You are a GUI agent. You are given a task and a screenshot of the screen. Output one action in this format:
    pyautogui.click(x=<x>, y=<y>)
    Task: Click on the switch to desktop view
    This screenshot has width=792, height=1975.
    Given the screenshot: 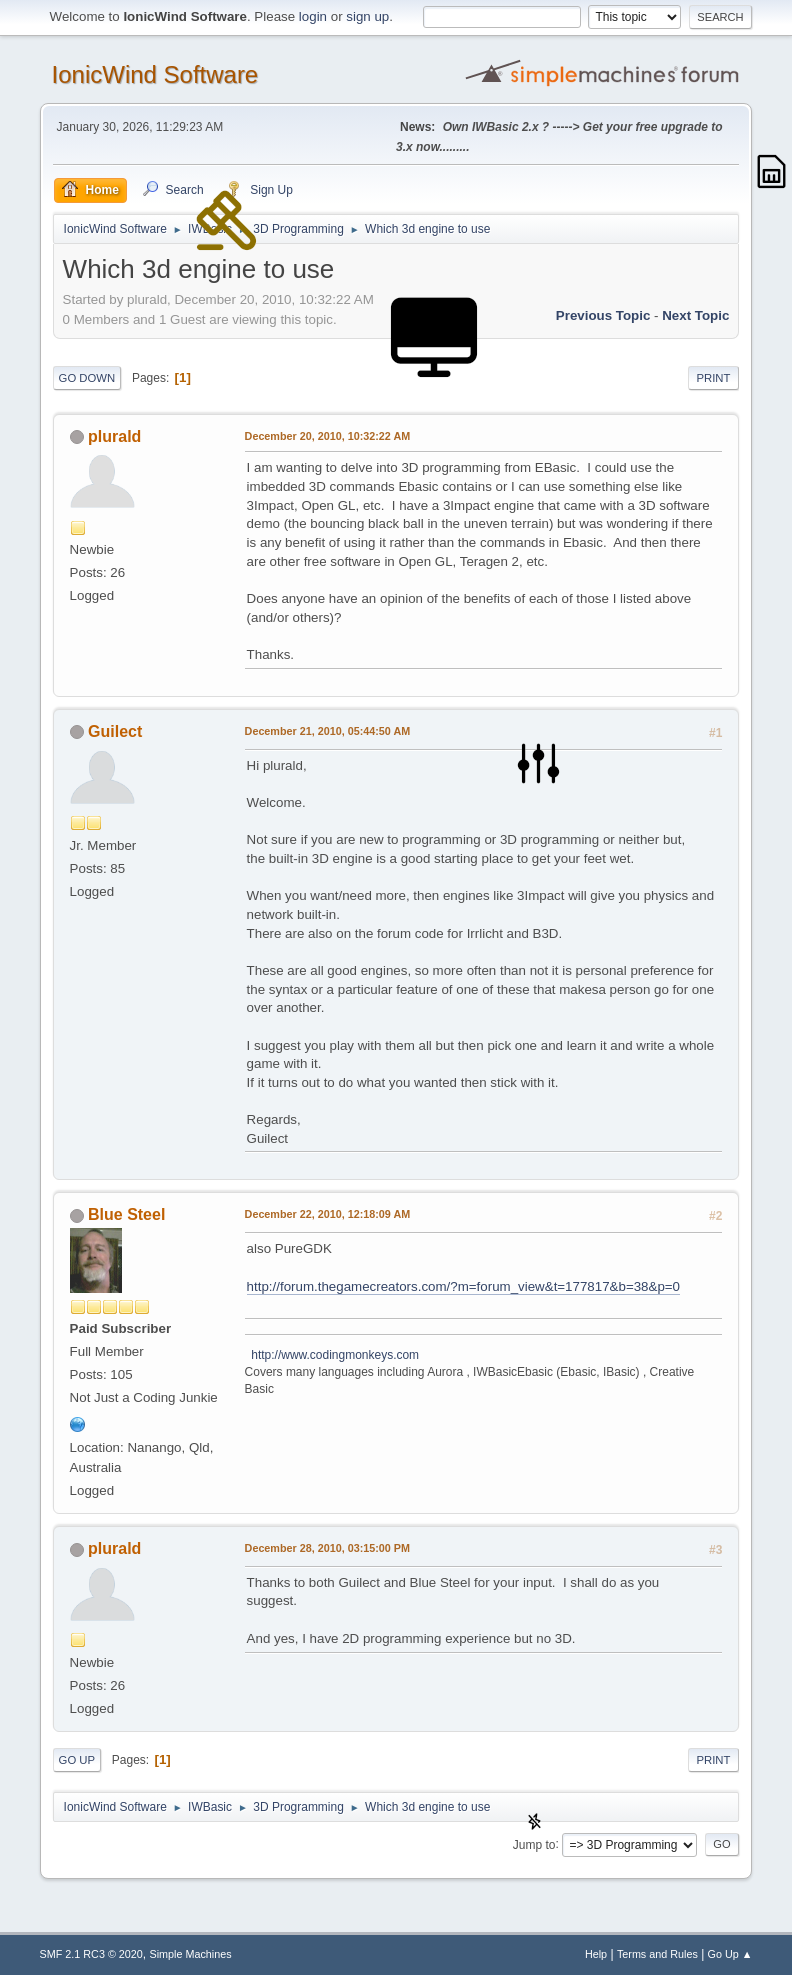 What is the action you would take?
    pyautogui.click(x=434, y=334)
    